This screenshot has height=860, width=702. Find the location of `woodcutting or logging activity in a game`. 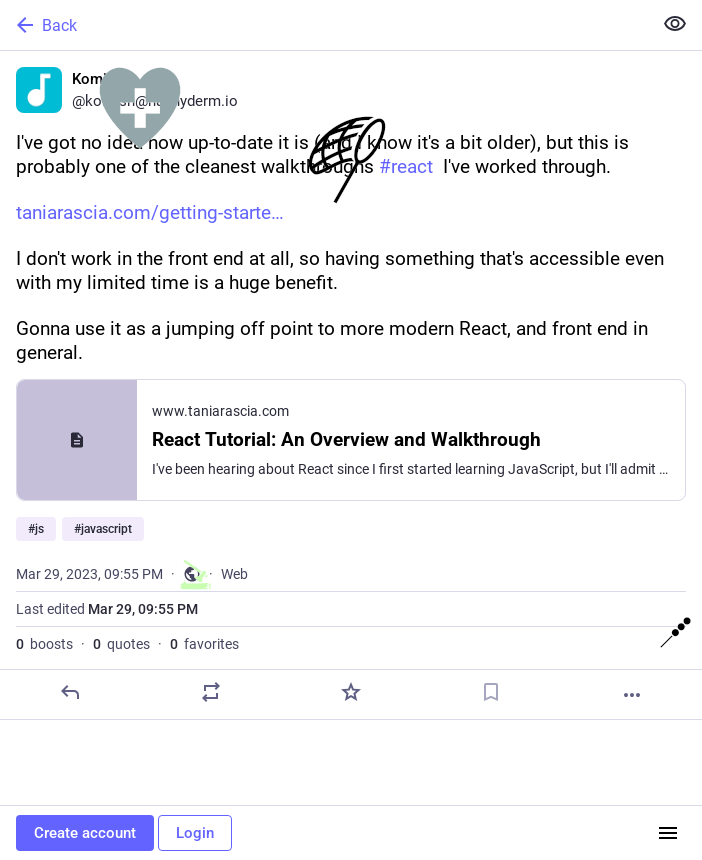

woodcutting or logging activity in a game is located at coordinates (195, 574).